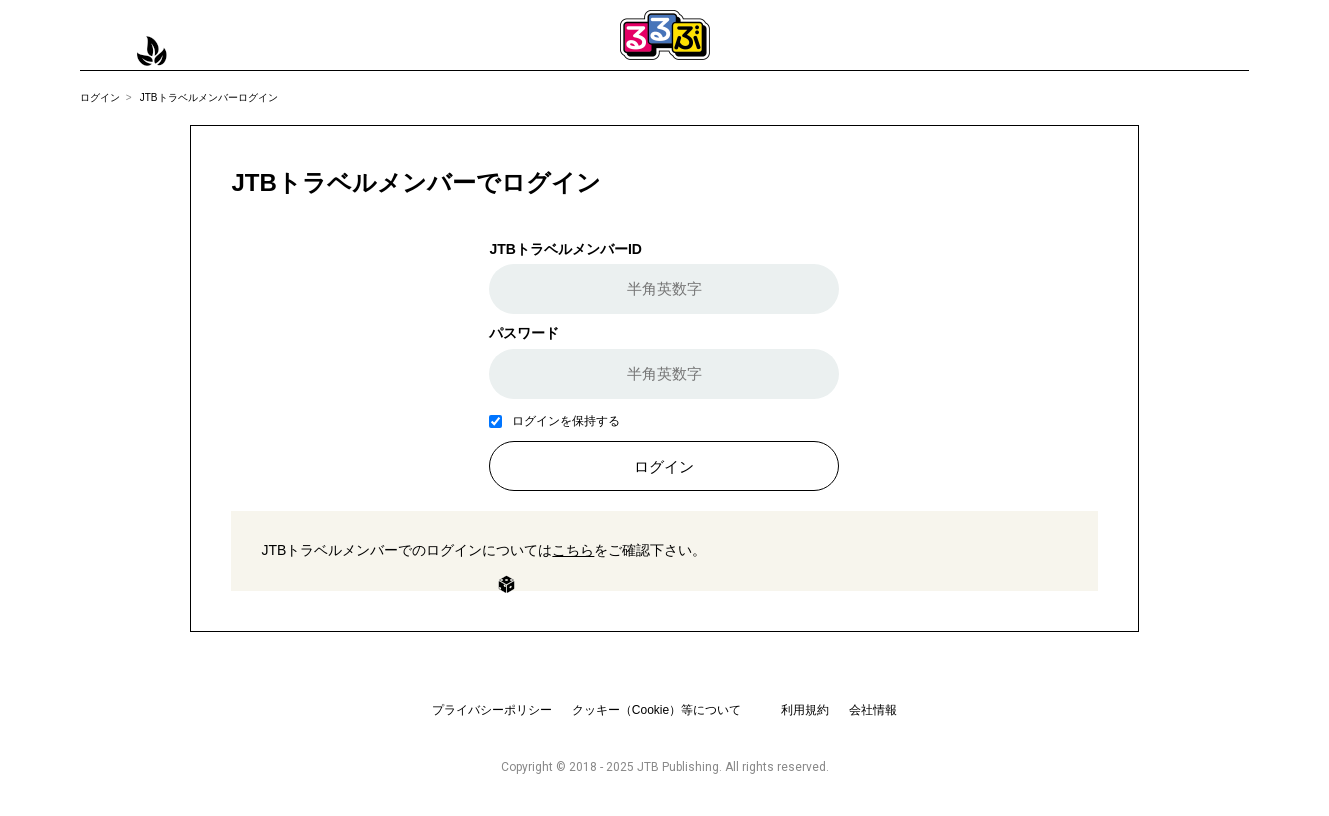 This screenshot has width=1329, height=816. I want to click on indicates eco-friendly or organic option, so click(152, 51).